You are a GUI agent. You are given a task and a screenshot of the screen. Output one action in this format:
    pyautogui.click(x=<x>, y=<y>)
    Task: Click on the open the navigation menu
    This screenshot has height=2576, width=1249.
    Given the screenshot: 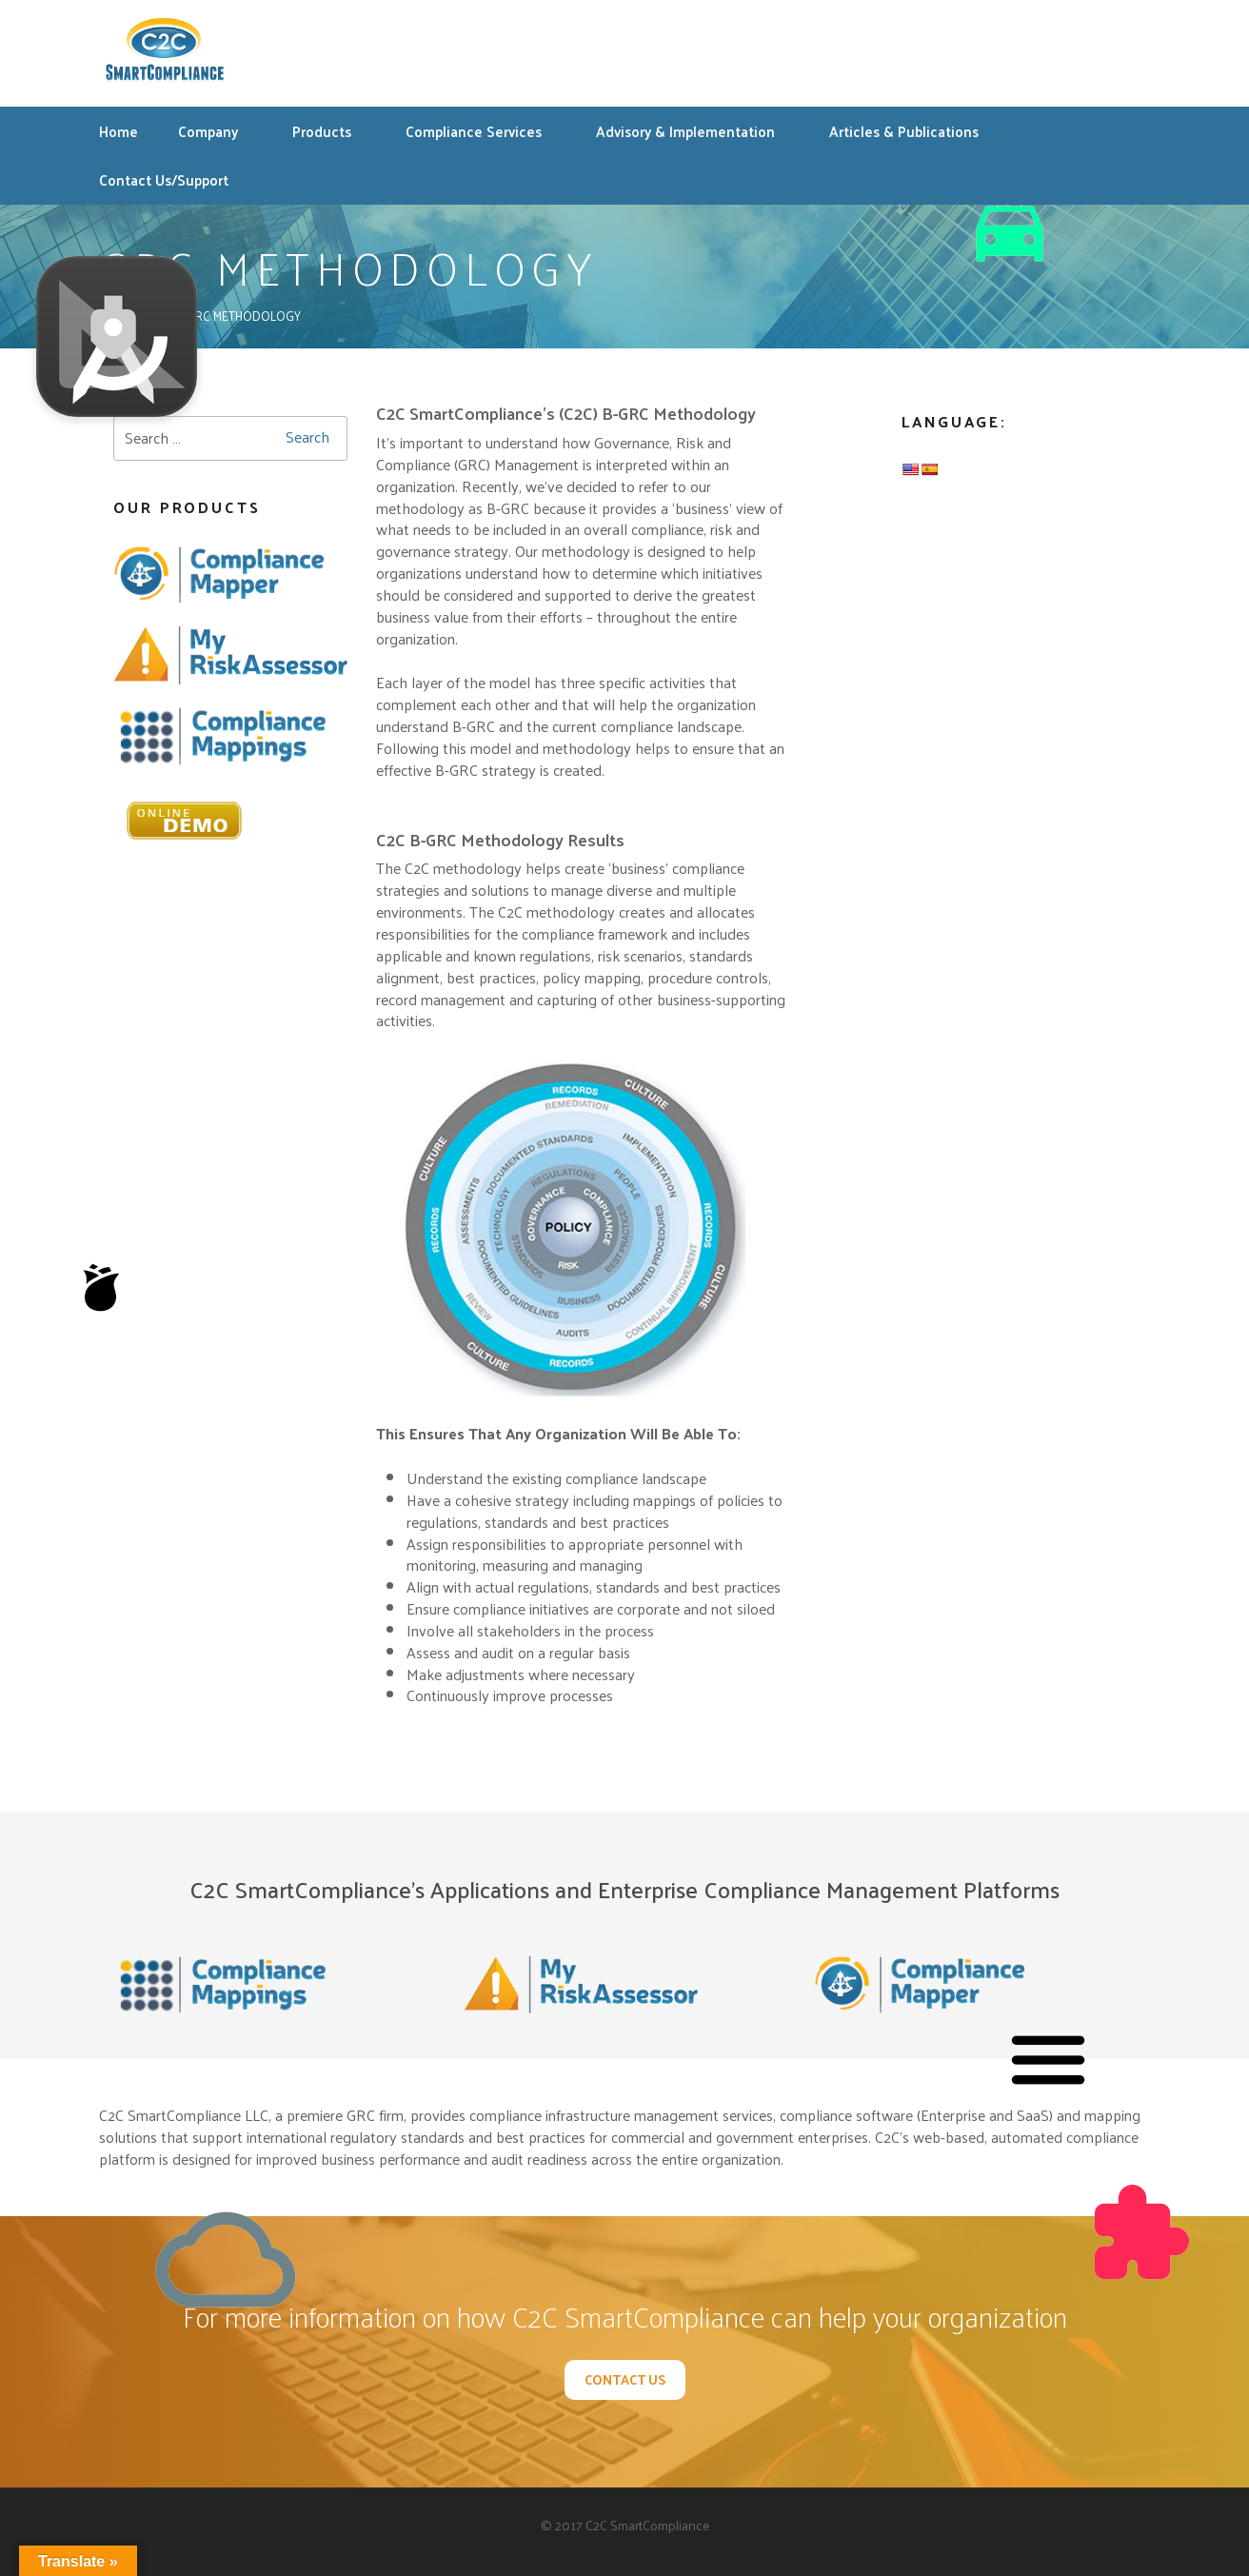 What is the action you would take?
    pyautogui.click(x=1048, y=2060)
    